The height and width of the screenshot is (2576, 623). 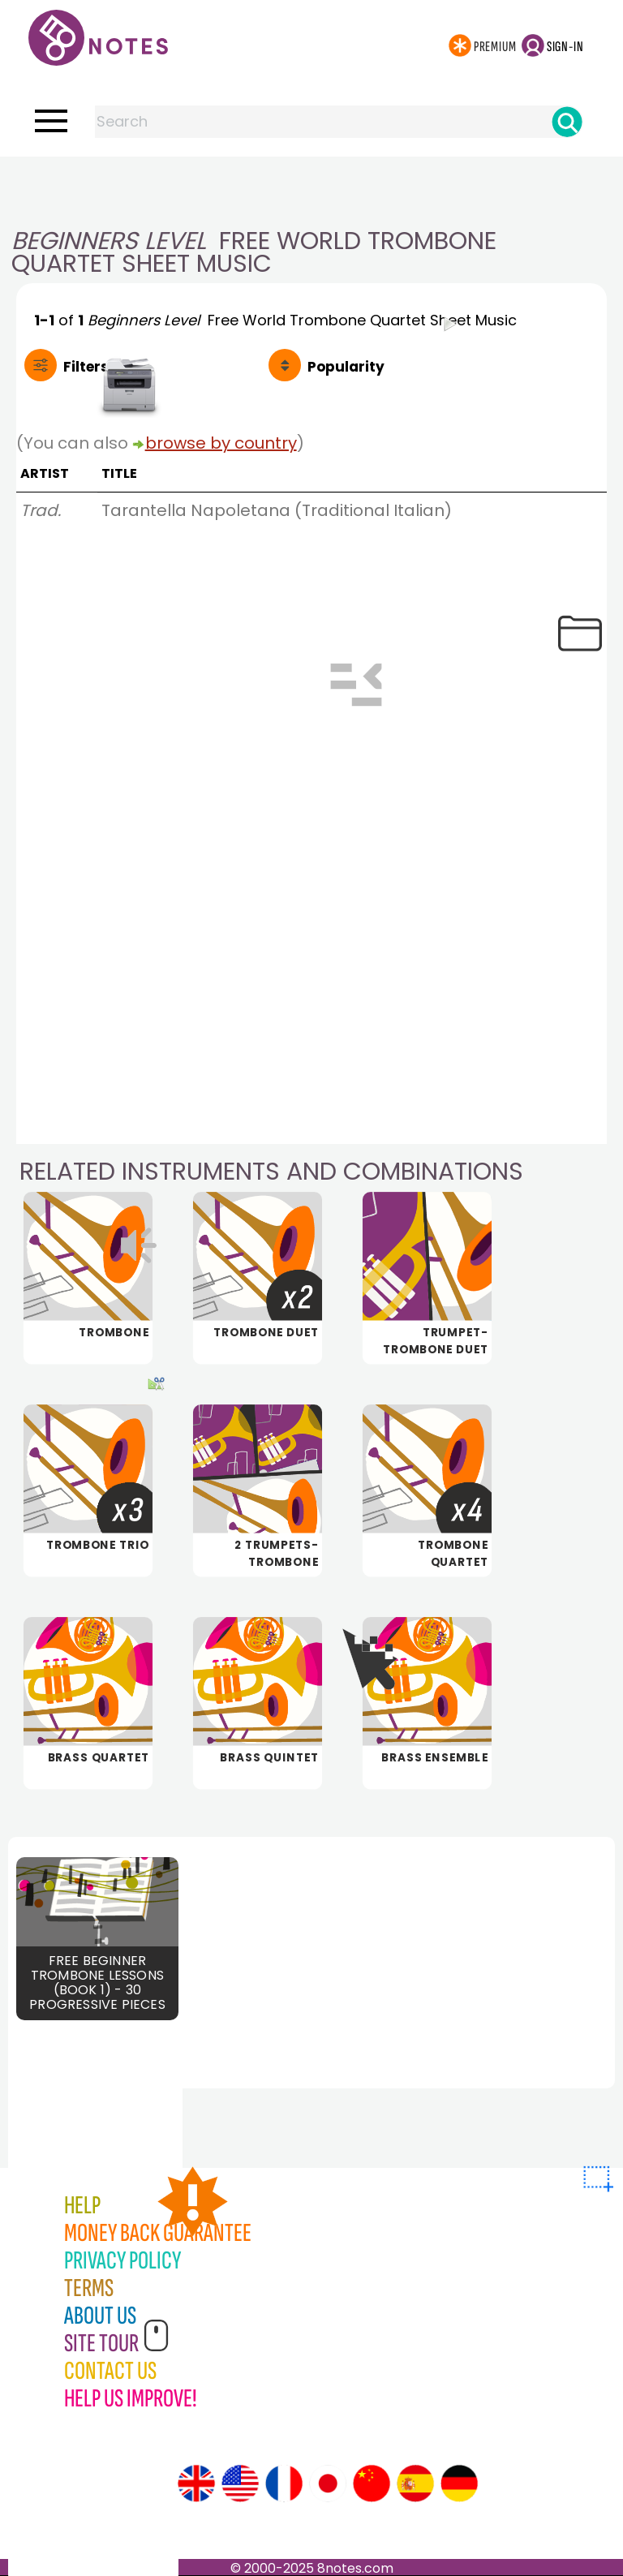 I want to click on access mouse settings, so click(x=156, y=2335).